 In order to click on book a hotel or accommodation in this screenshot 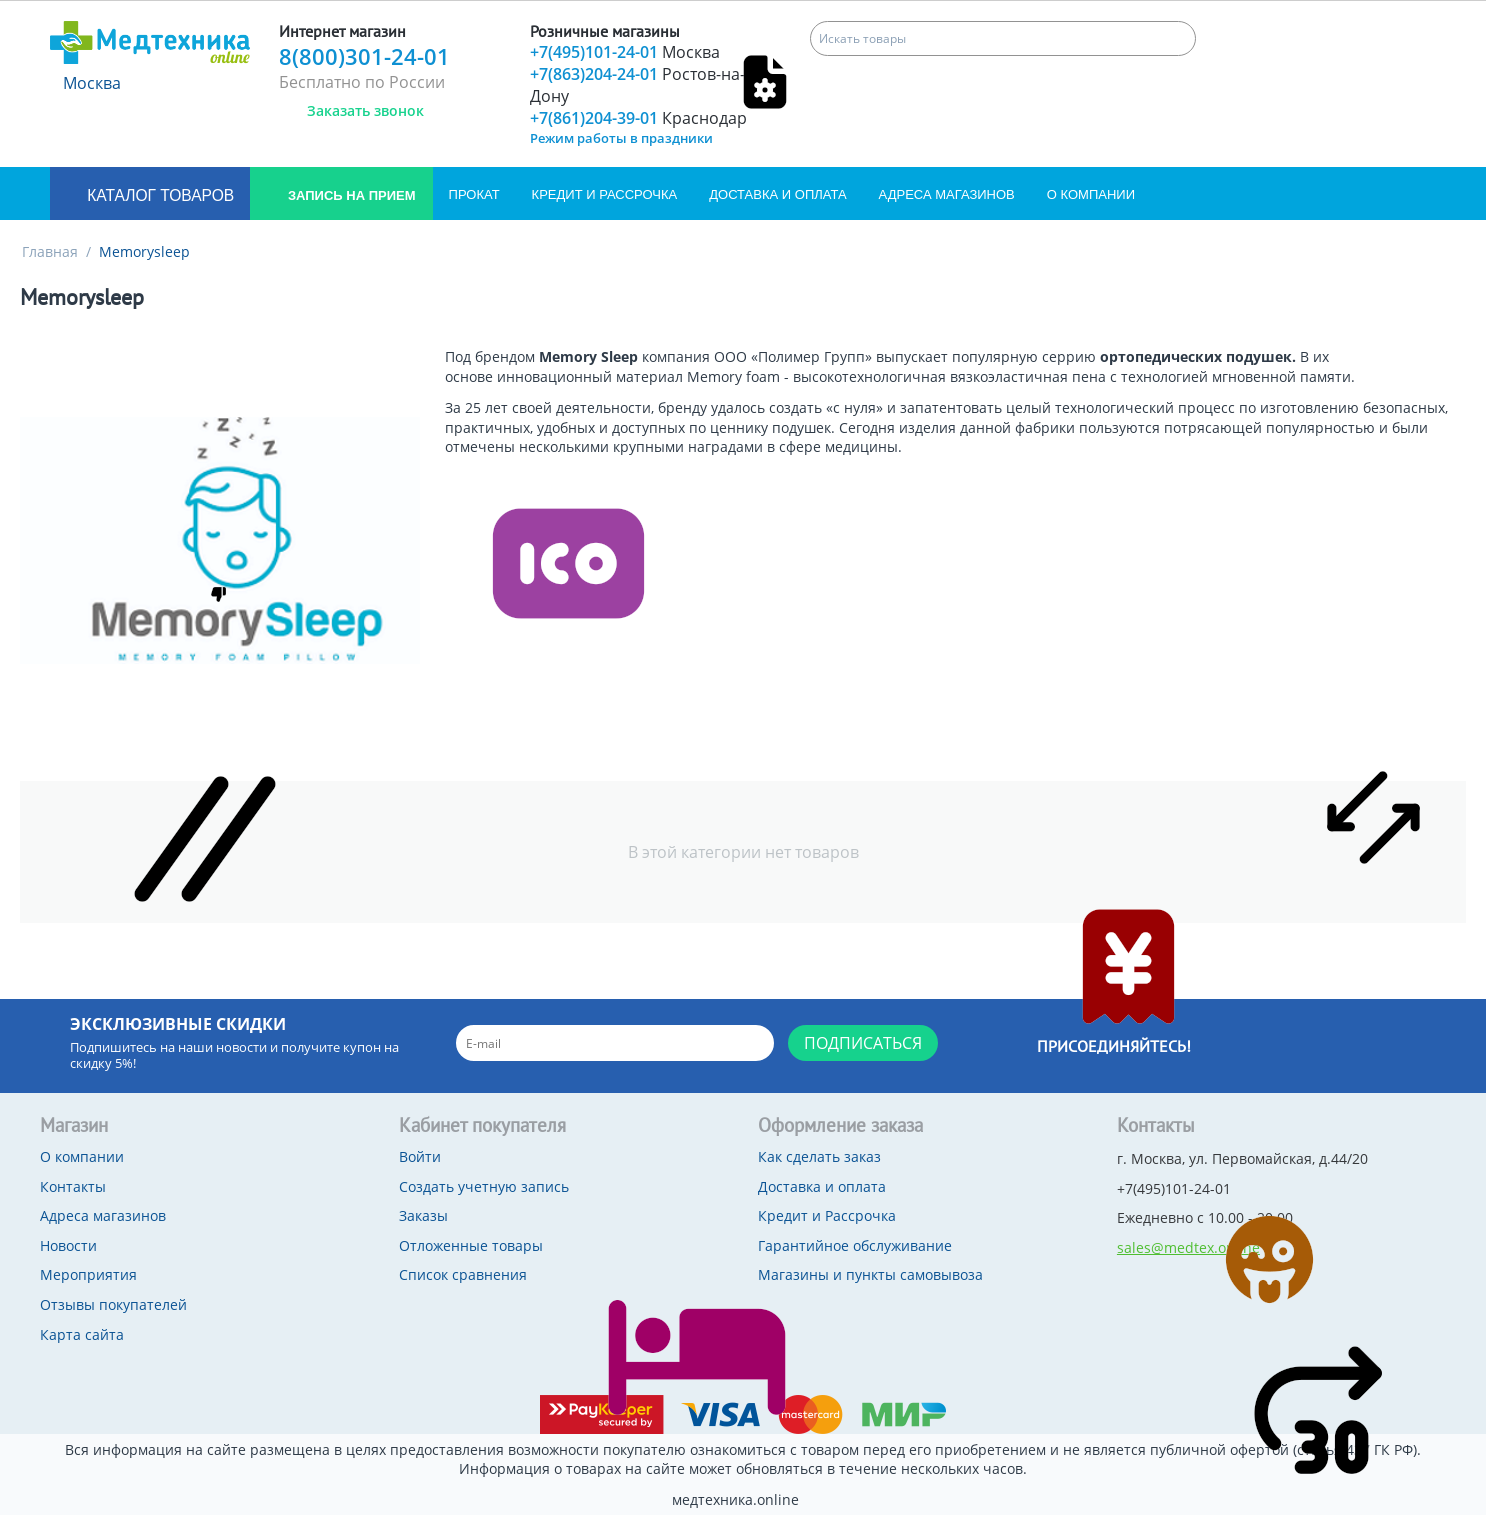, I will do `click(697, 1353)`.